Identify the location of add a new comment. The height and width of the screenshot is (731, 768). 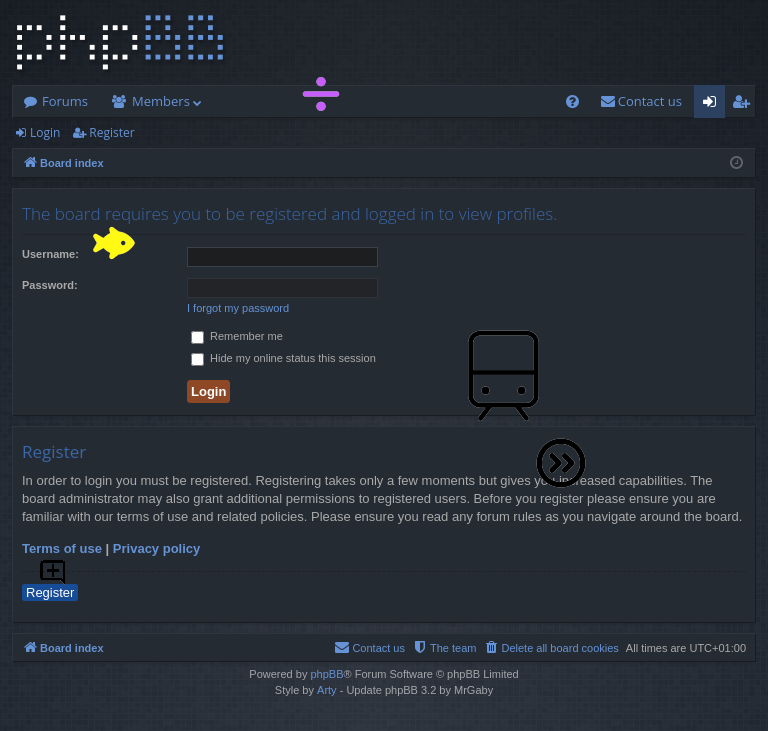
(53, 573).